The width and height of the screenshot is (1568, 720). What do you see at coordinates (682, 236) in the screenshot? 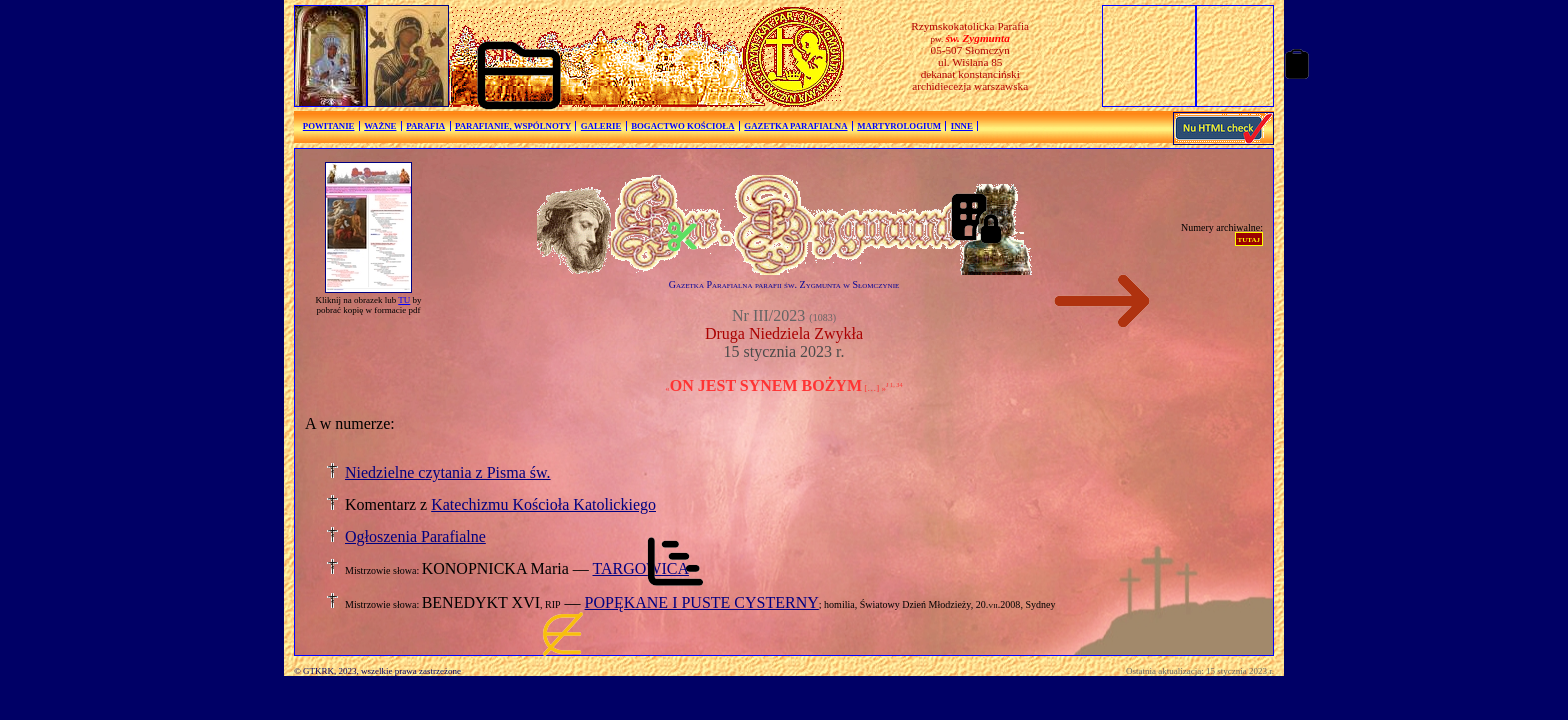
I see `cut selected content` at bounding box center [682, 236].